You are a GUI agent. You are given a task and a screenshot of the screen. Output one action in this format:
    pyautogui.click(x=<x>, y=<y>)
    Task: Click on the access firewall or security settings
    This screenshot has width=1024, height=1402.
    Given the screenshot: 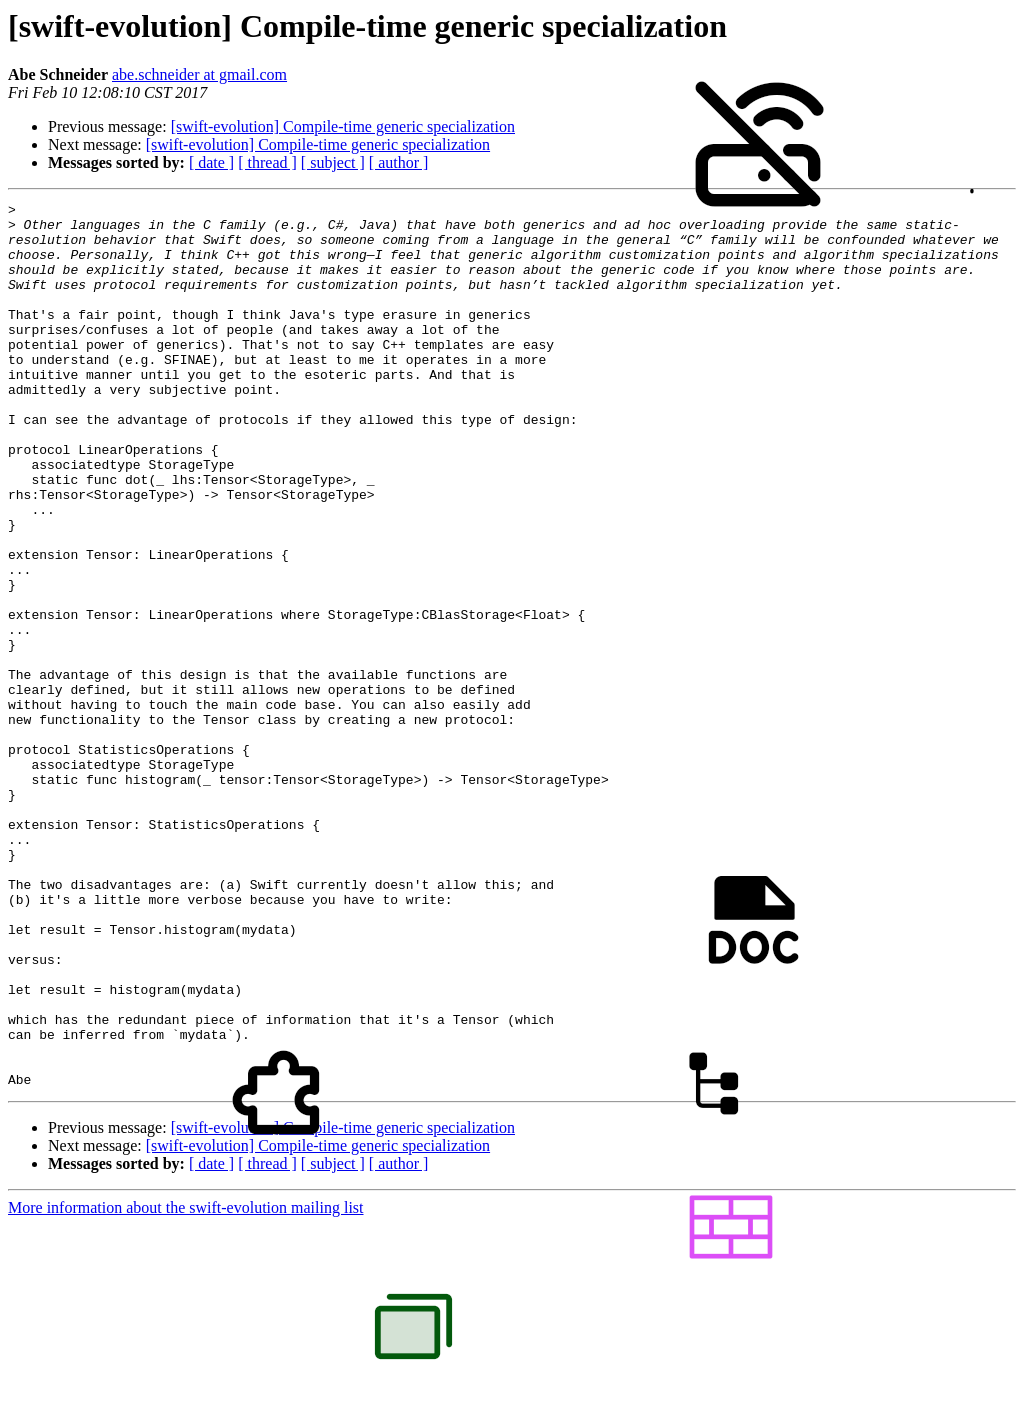 What is the action you would take?
    pyautogui.click(x=731, y=1227)
    